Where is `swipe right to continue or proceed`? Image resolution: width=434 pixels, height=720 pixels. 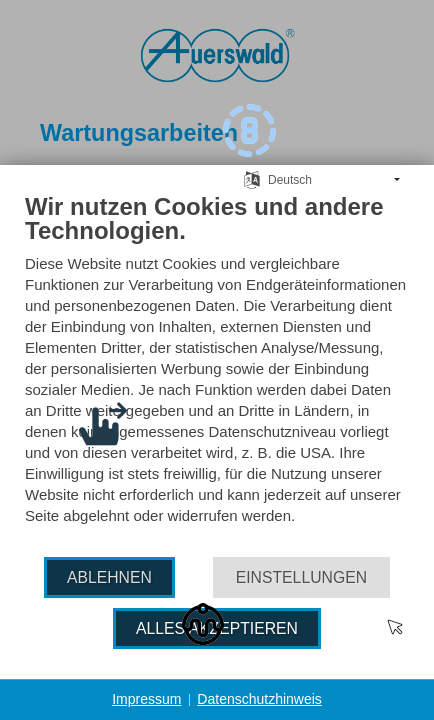 swipe right to continue or proceed is located at coordinates (100, 425).